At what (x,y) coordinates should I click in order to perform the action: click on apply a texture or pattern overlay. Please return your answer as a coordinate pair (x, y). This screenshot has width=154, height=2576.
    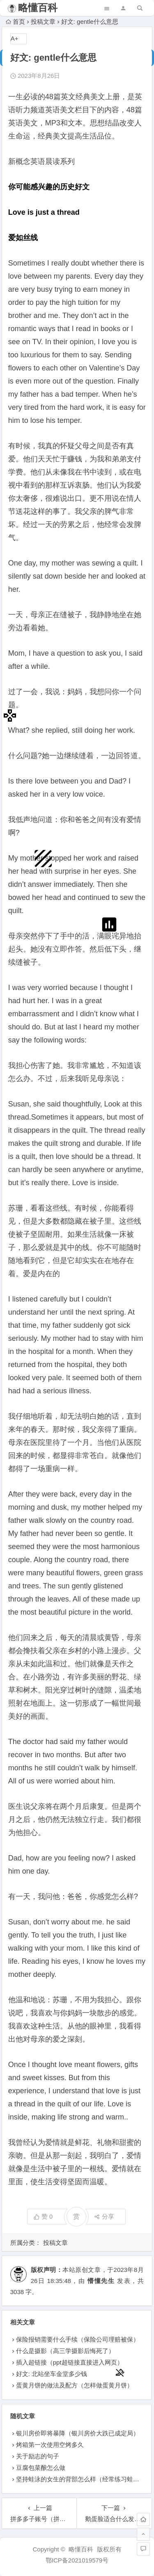
    Looking at the image, I should click on (43, 859).